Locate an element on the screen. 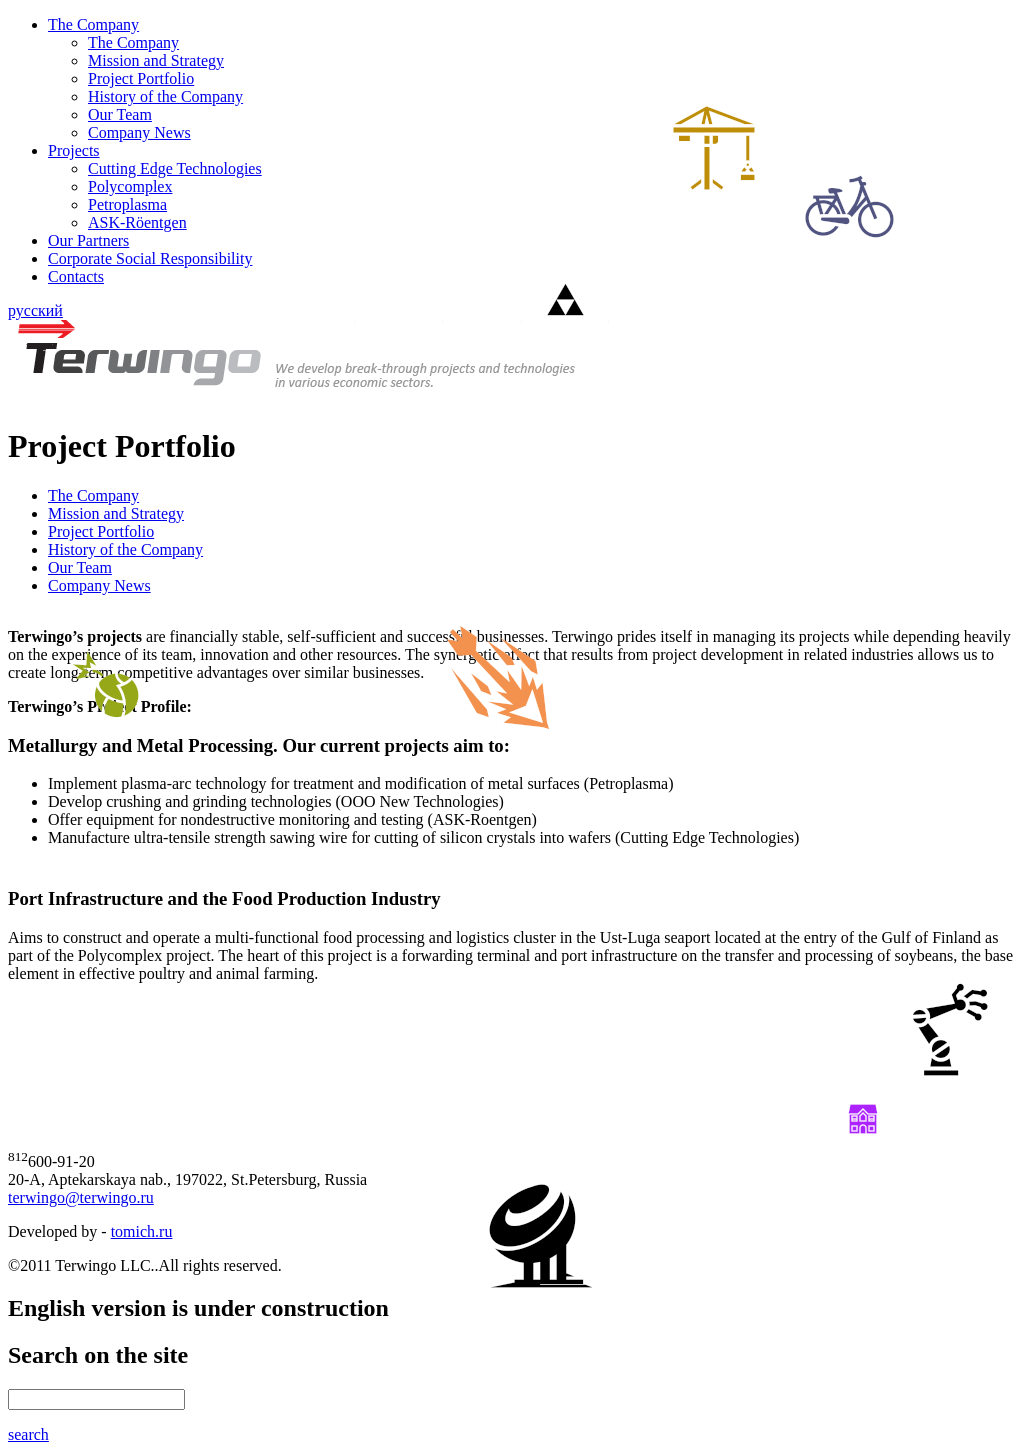  navigate to home screen is located at coordinates (863, 1119).